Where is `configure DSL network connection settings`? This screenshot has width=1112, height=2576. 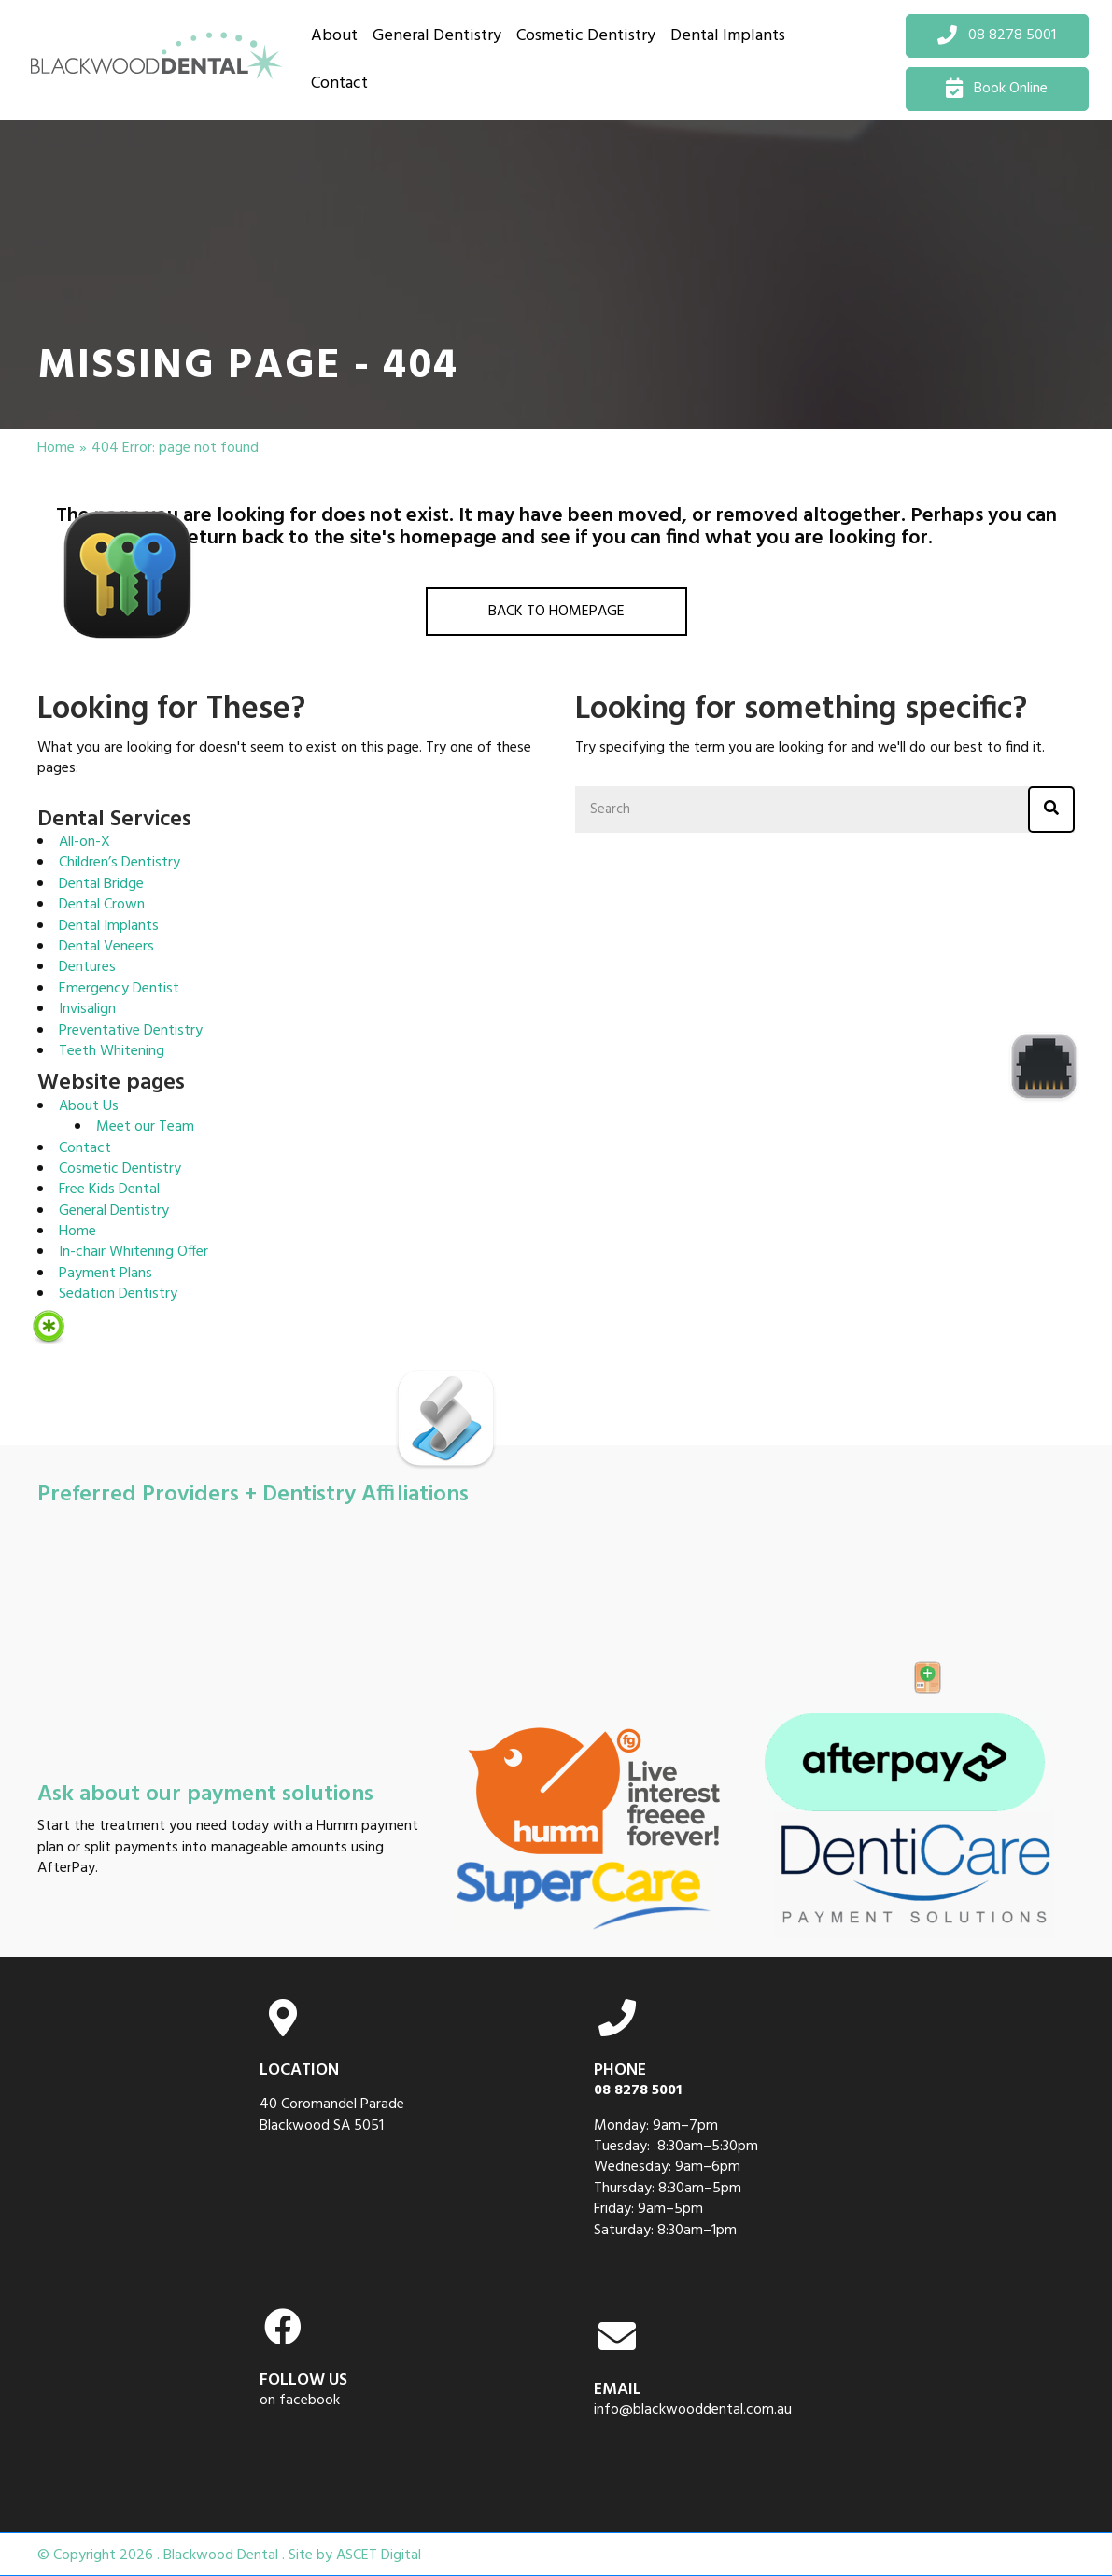
configure DSL network connection settings is located at coordinates (1044, 1067).